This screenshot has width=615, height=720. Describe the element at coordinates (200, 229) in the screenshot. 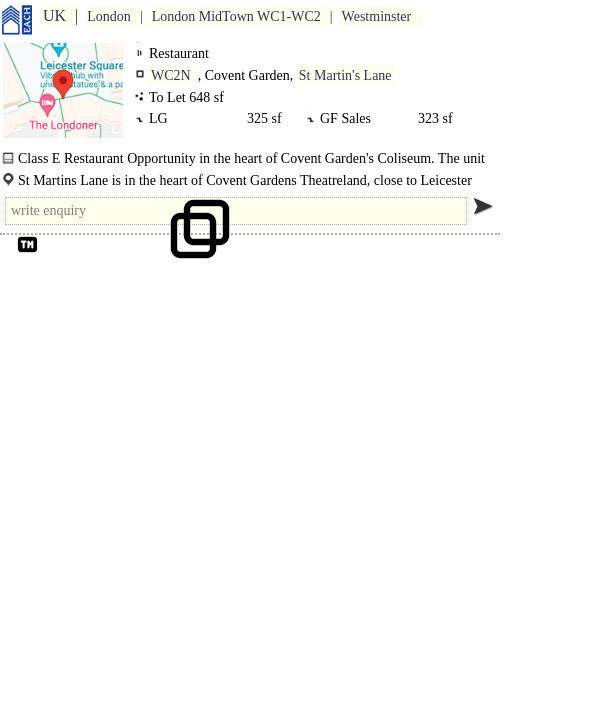

I see `view overlapping layers or intersecting objects` at that location.